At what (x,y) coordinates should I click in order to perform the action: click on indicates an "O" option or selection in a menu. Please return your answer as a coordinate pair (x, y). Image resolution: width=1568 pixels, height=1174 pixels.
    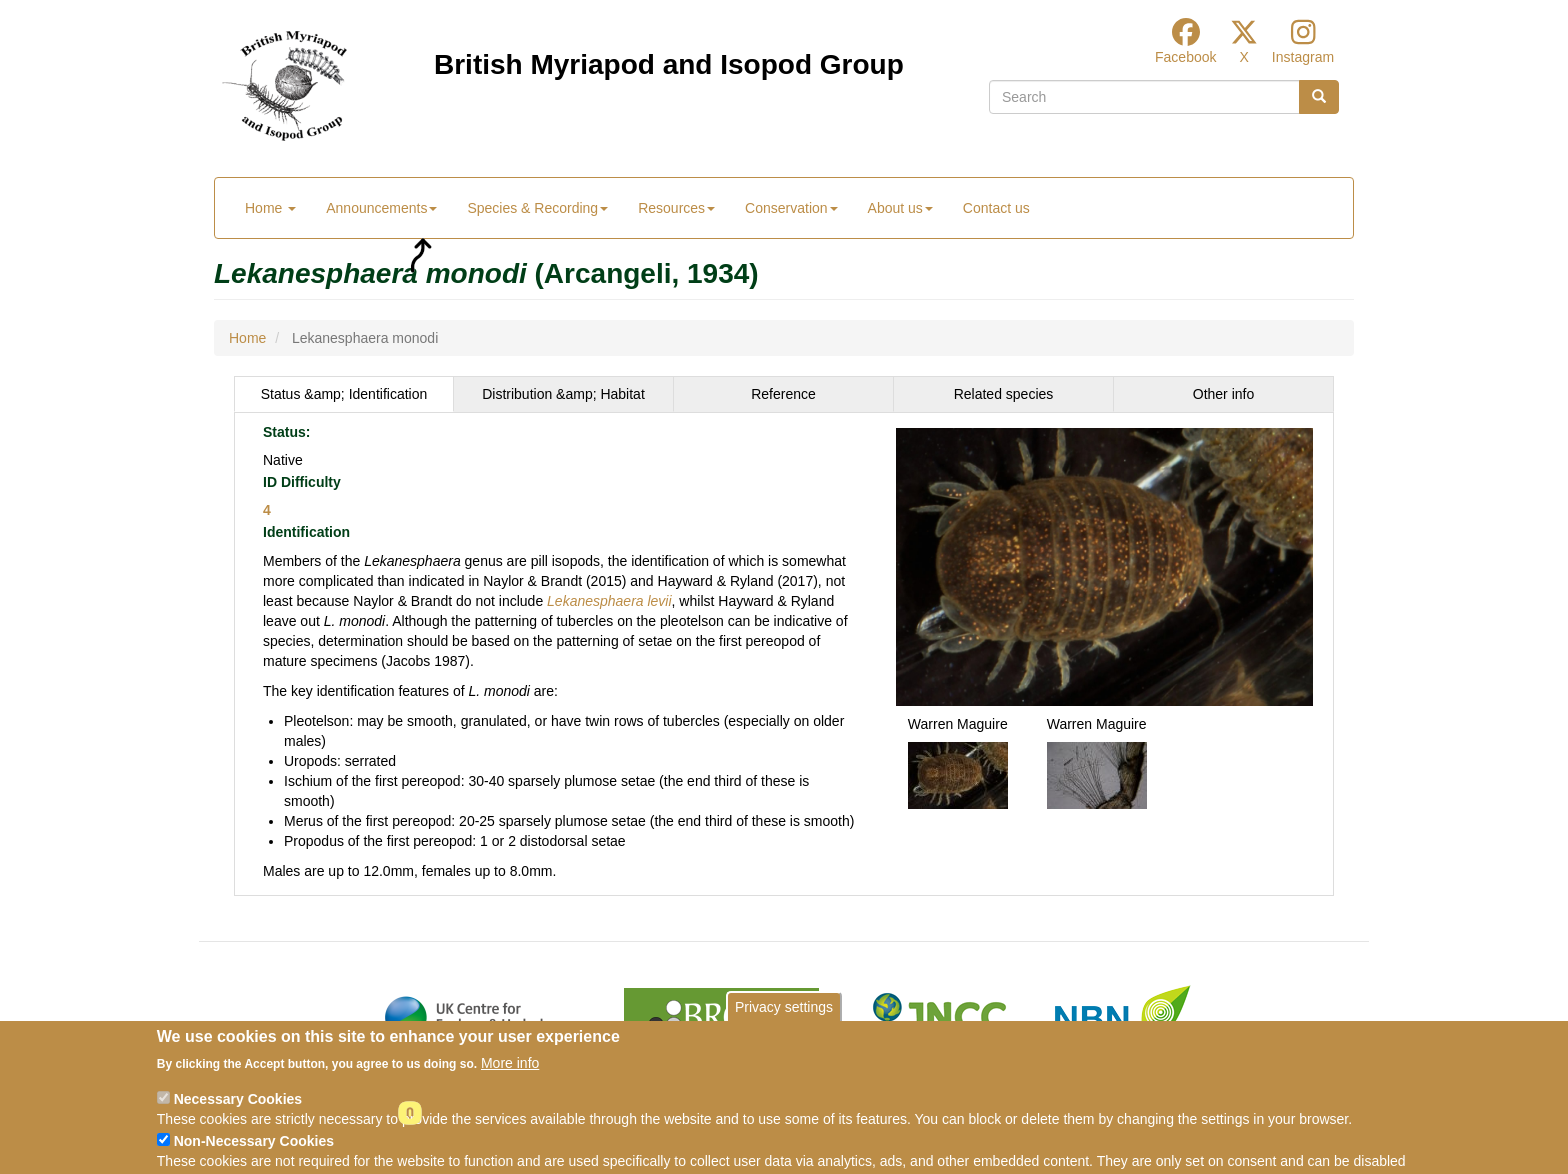
    Looking at the image, I should click on (410, 1113).